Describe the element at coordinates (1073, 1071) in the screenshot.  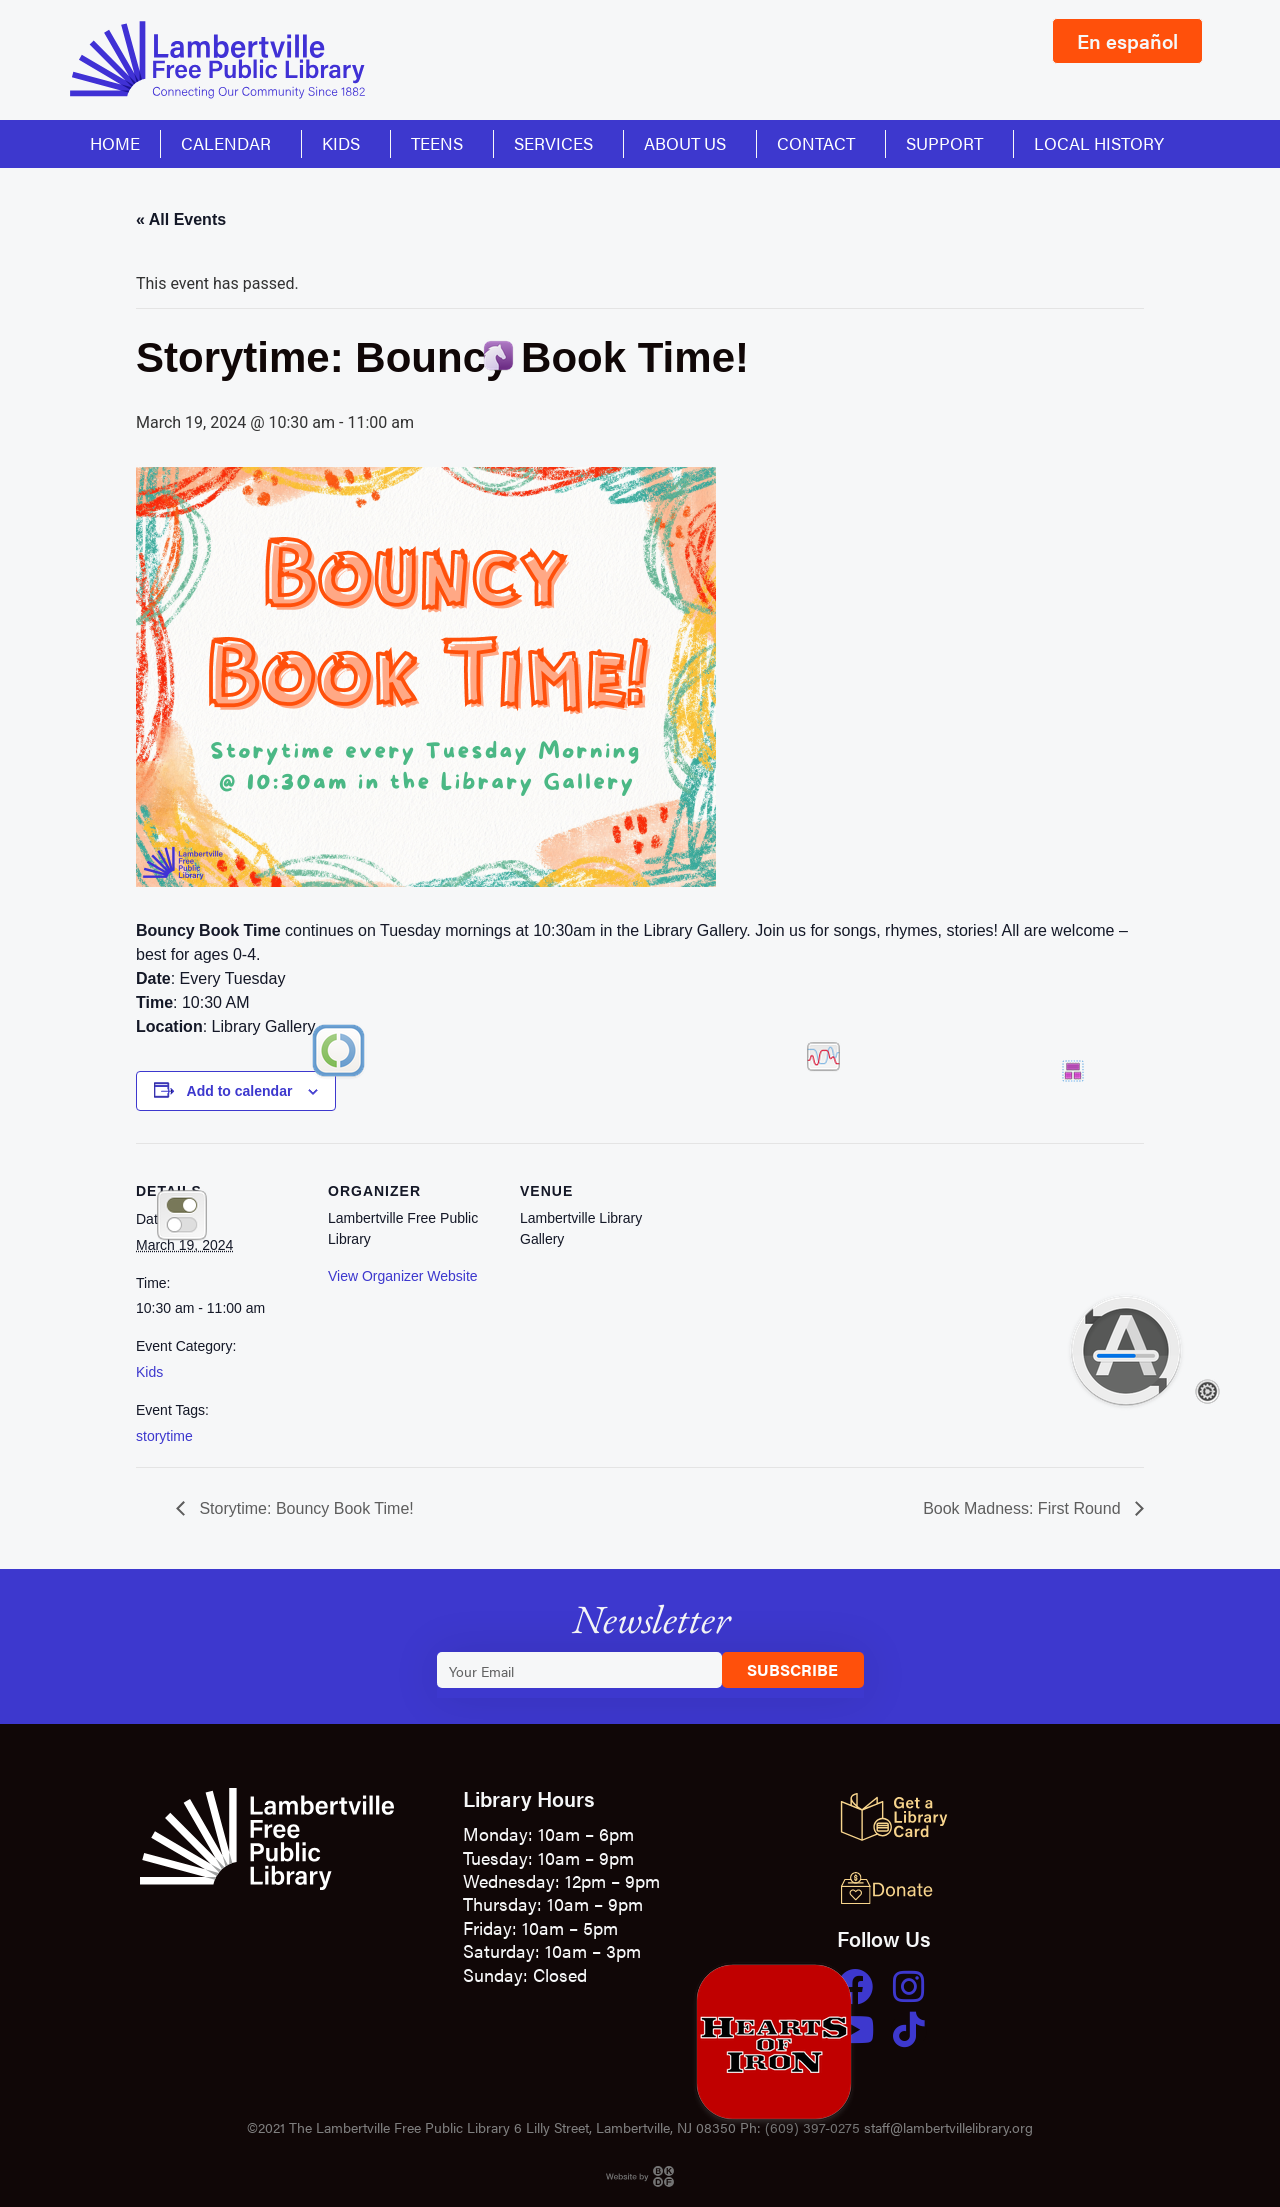
I see `select all items in the current view` at that location.